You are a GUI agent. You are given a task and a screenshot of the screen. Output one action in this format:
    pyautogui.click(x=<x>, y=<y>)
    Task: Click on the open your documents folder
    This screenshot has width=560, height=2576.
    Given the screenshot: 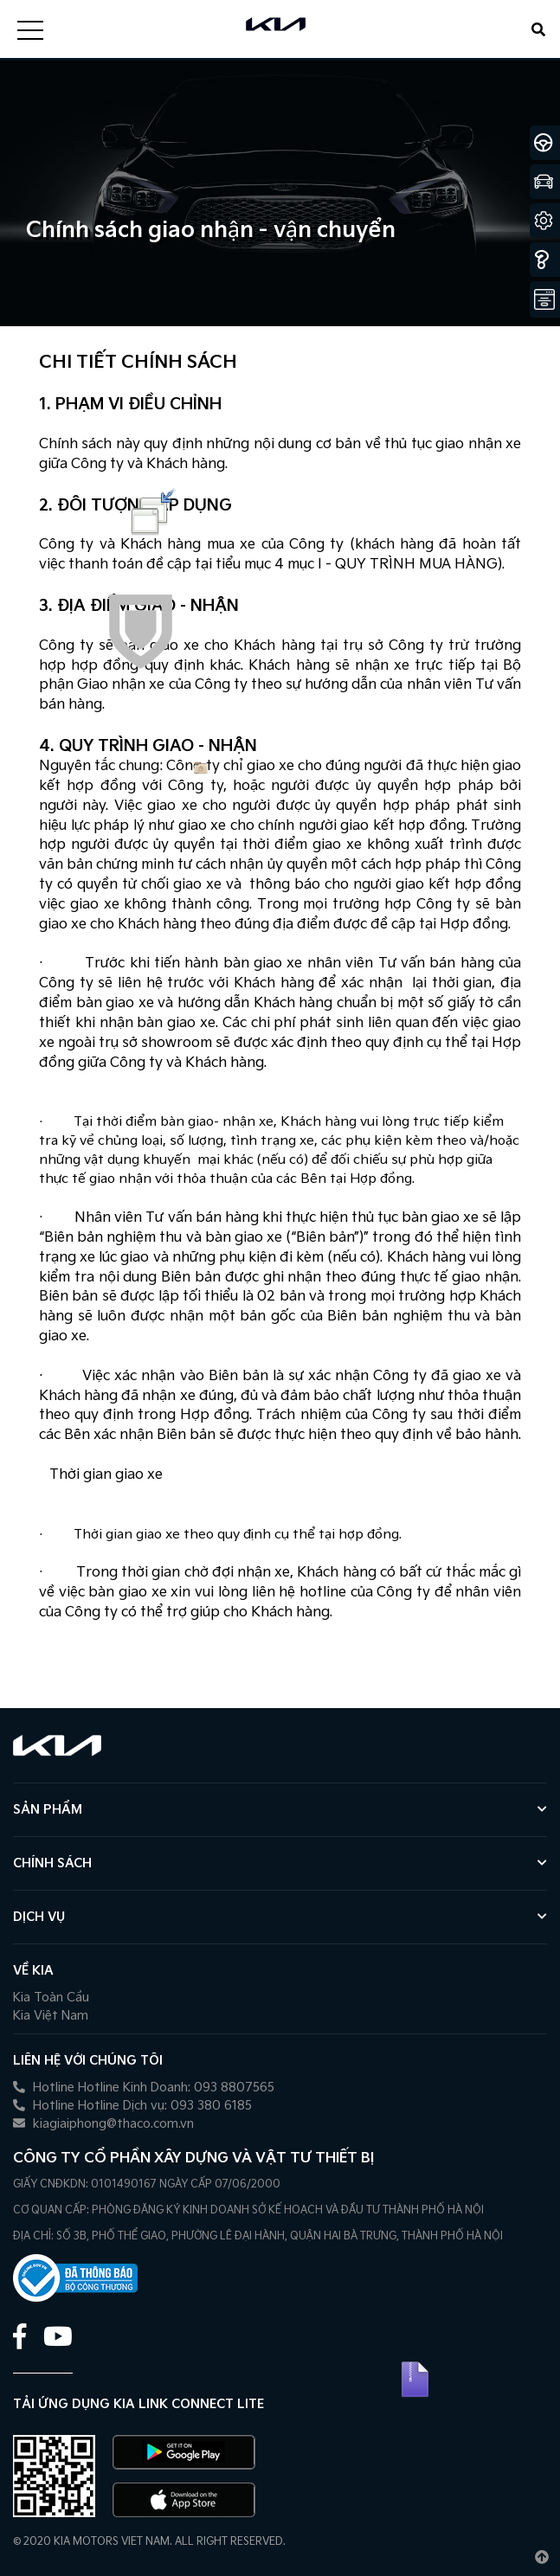 What is the action you would take?
    pyautogui.click(x=201, y=768)
    